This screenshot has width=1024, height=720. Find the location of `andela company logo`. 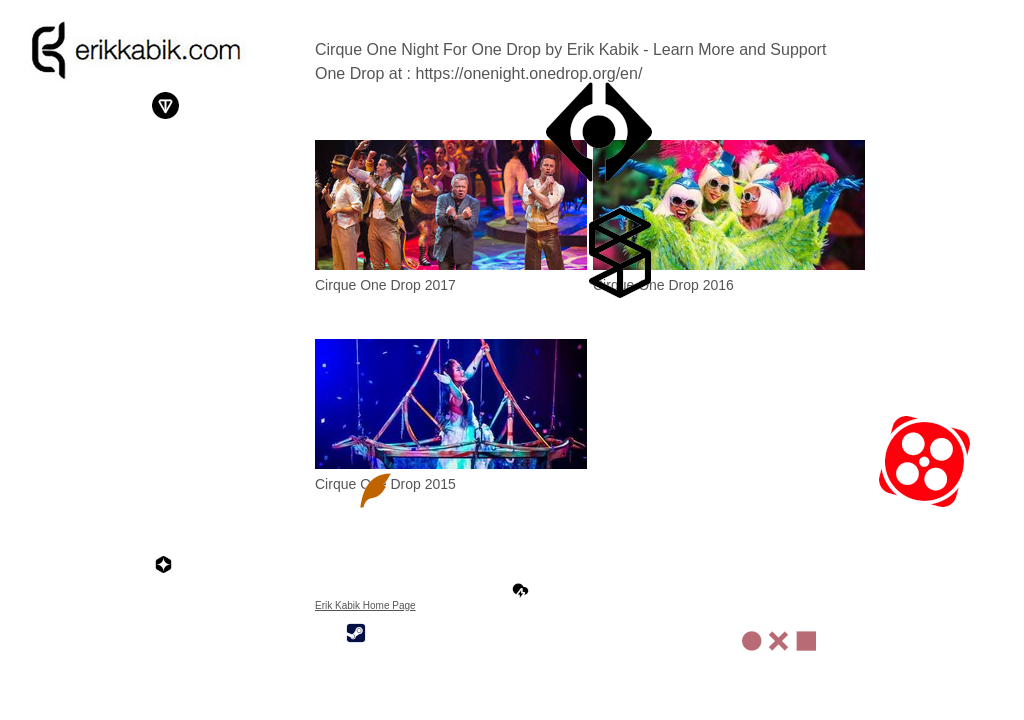

andela company logo is located at coordinates (163, 564).